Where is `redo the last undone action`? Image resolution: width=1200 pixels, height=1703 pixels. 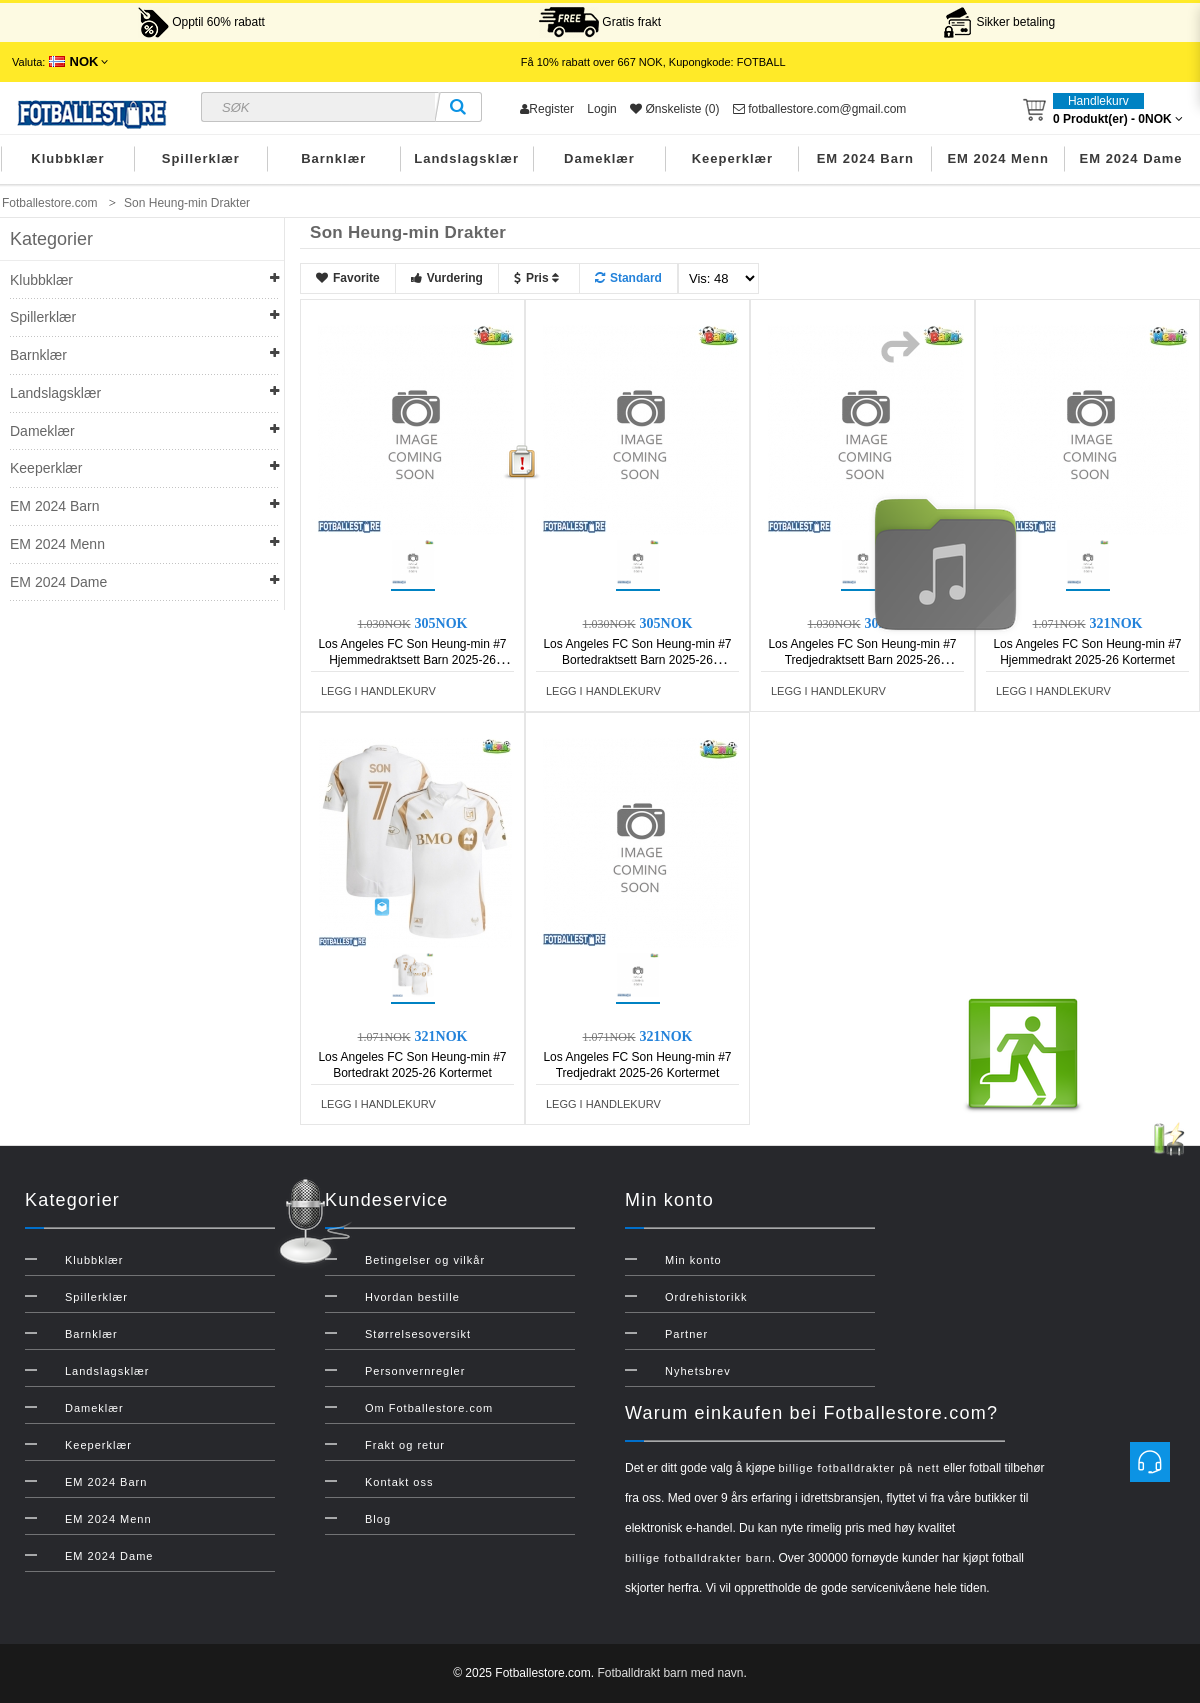 redo the last undone action is located at coordinates (900, 347).